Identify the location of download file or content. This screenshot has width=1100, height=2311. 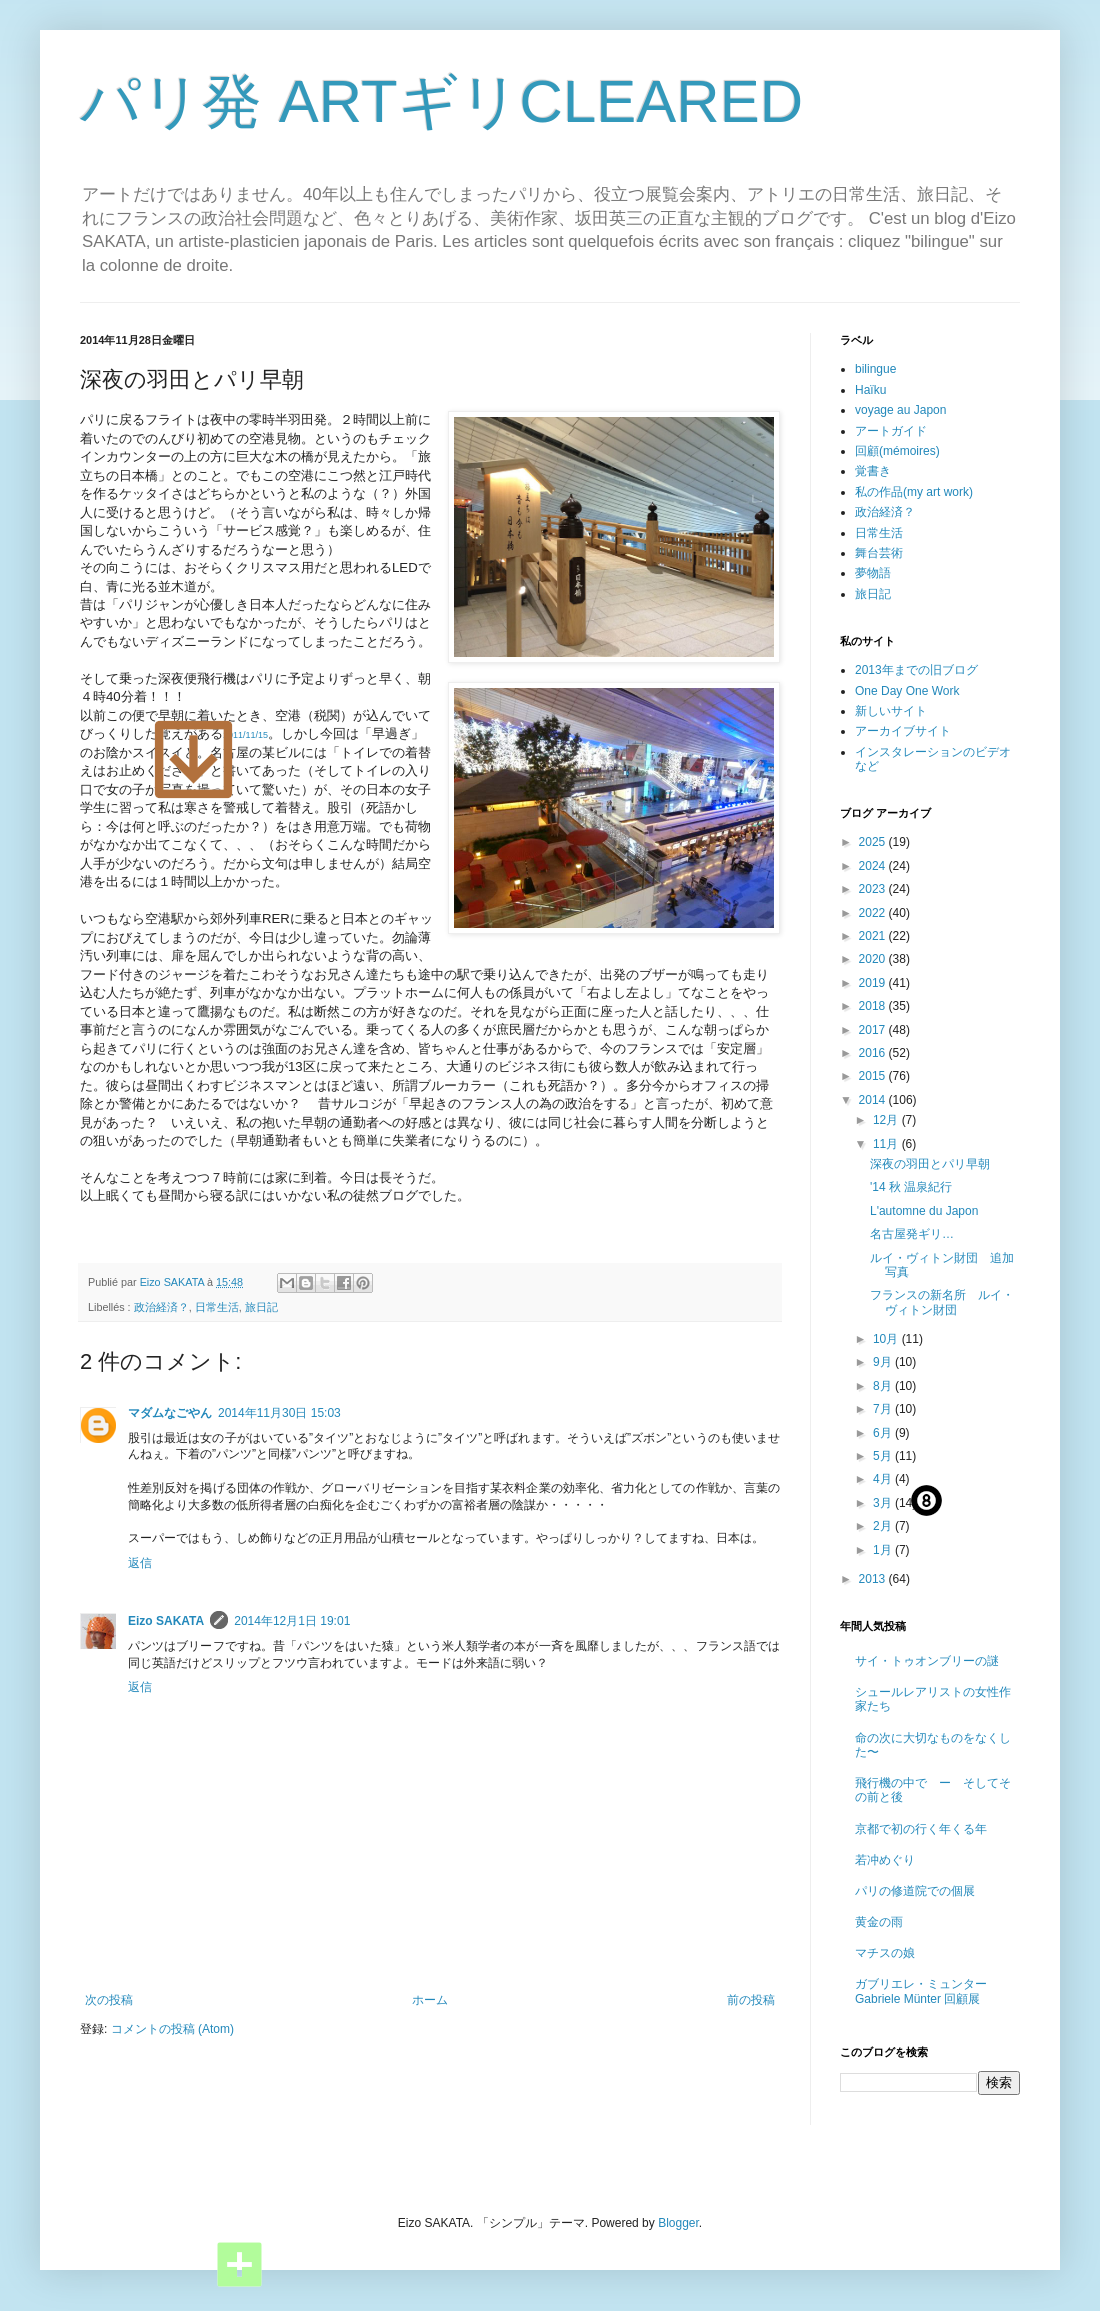
(193, 759).